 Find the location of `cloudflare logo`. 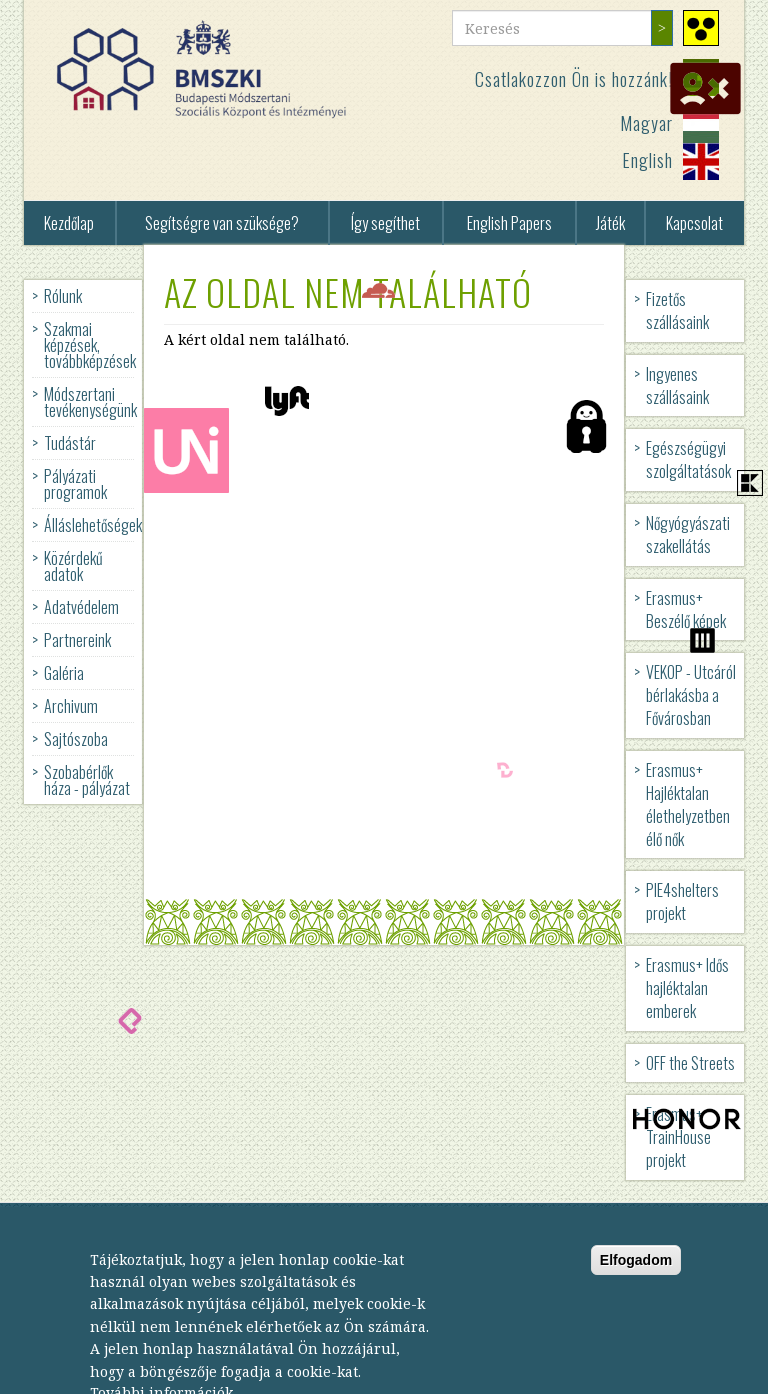

cloudflare logo is located at coordinates (378, 290).